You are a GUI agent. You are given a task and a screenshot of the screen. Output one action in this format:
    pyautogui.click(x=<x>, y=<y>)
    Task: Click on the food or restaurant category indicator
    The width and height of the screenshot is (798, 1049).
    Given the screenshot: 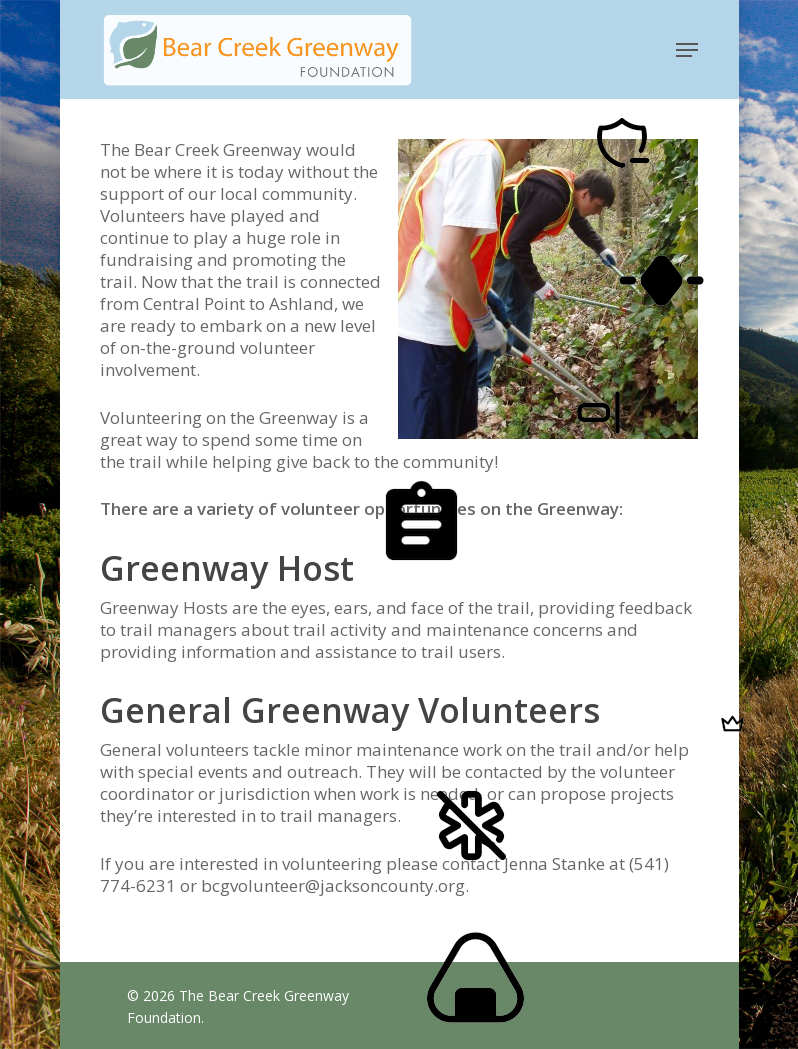 What is the action you would take?
    pyautogui.click(x=475, y=977)
    